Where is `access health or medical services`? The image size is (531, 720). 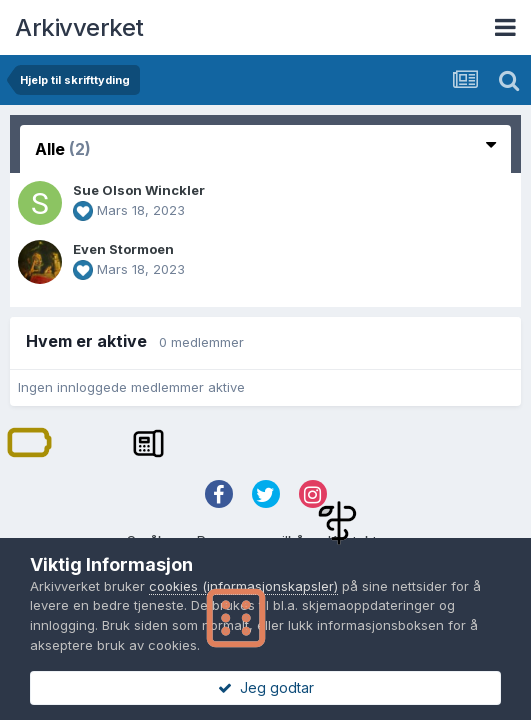
access health or medical services is located at coordinates (339, 523).